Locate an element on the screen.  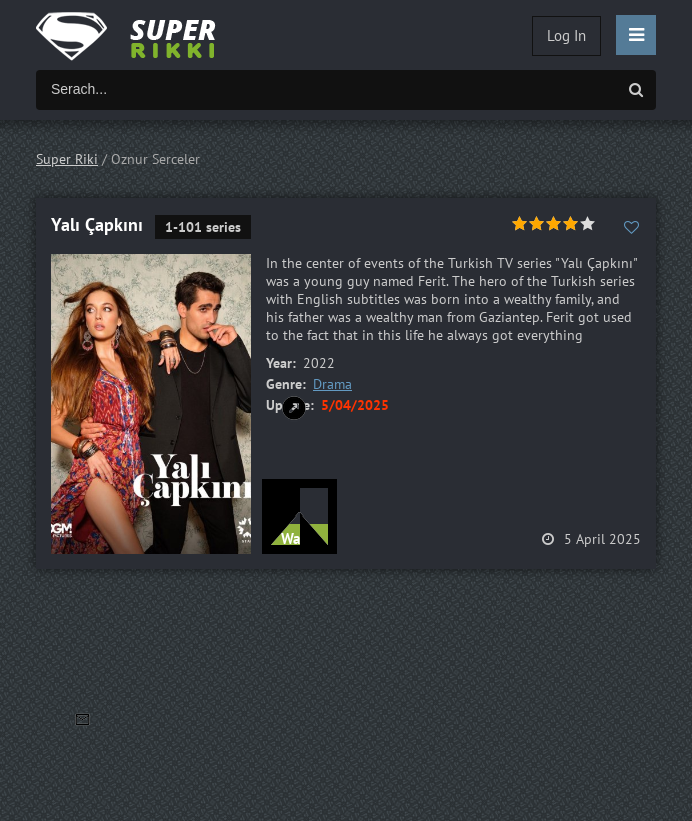
open link in new tab or external window is located at coordinates (294, 408).